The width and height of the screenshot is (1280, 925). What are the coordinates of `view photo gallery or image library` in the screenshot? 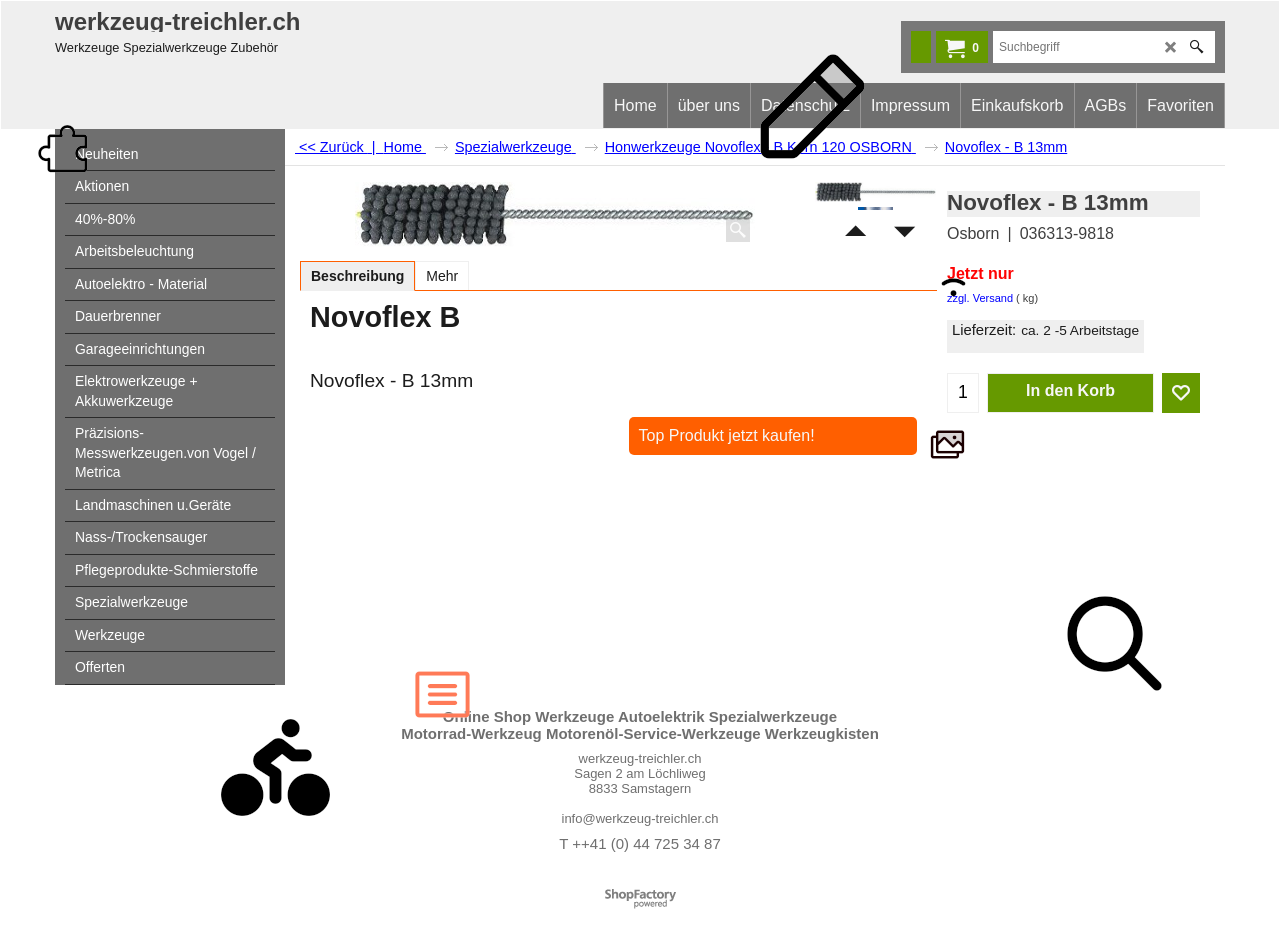 It's located at (947, 444).